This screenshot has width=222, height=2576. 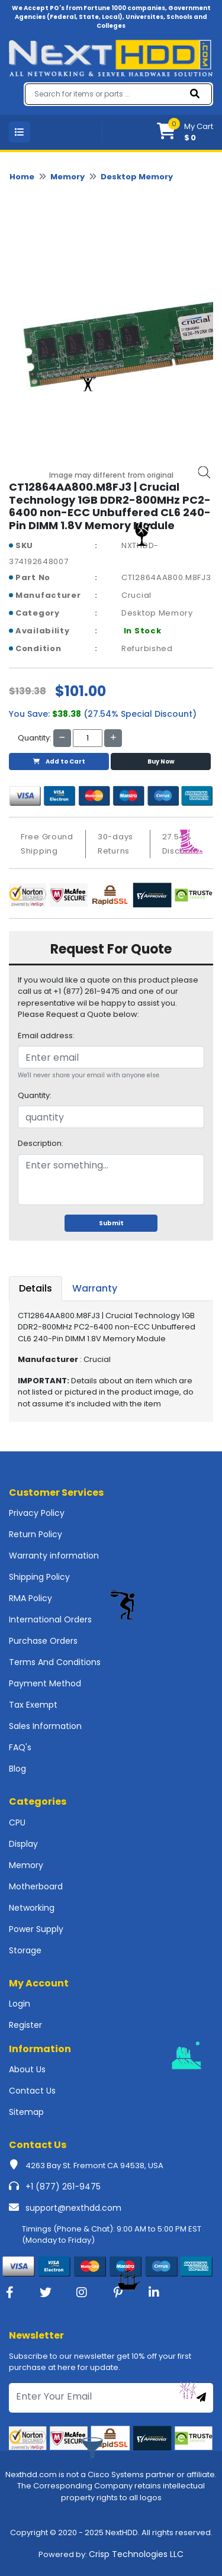 I want to click on access discus throw or athletics events, so click(x=122, y=1605).